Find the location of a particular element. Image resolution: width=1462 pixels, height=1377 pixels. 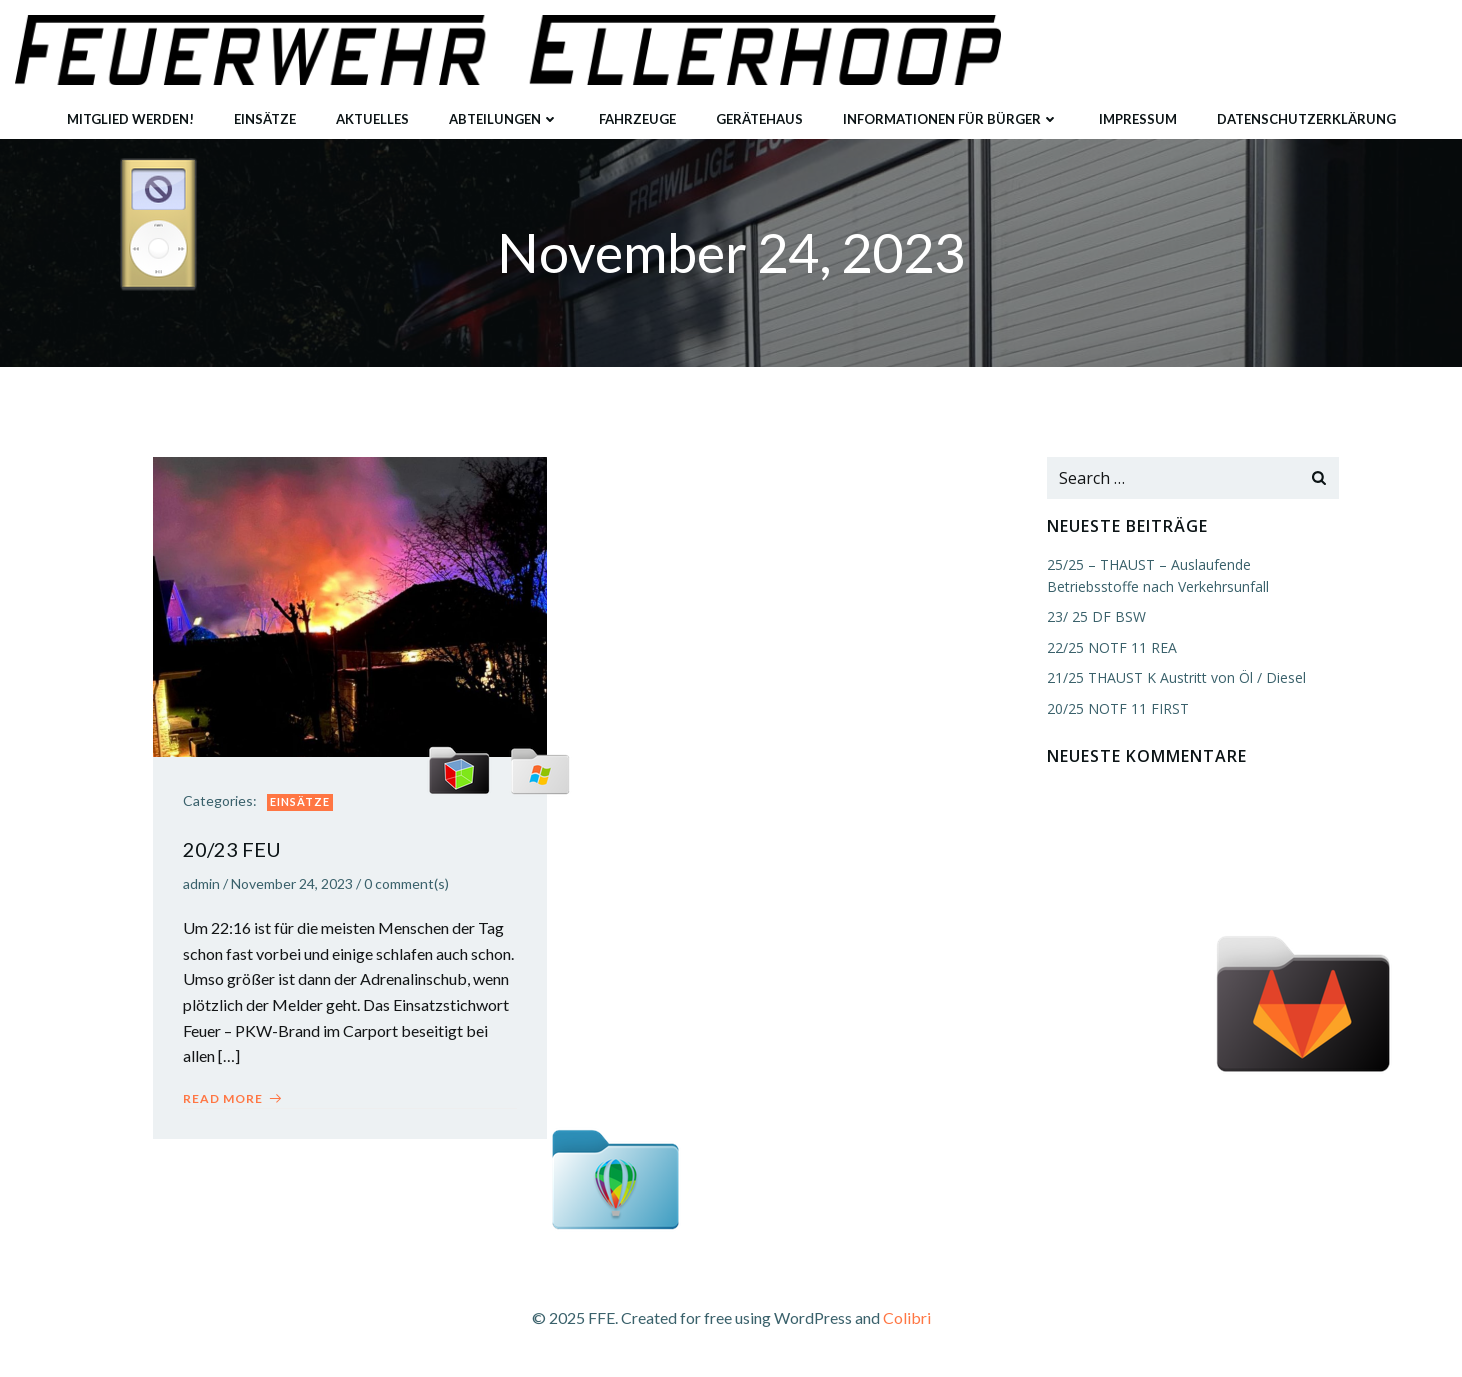

open folder containing CorelDRAW files is located at coordinates (615, 1183).